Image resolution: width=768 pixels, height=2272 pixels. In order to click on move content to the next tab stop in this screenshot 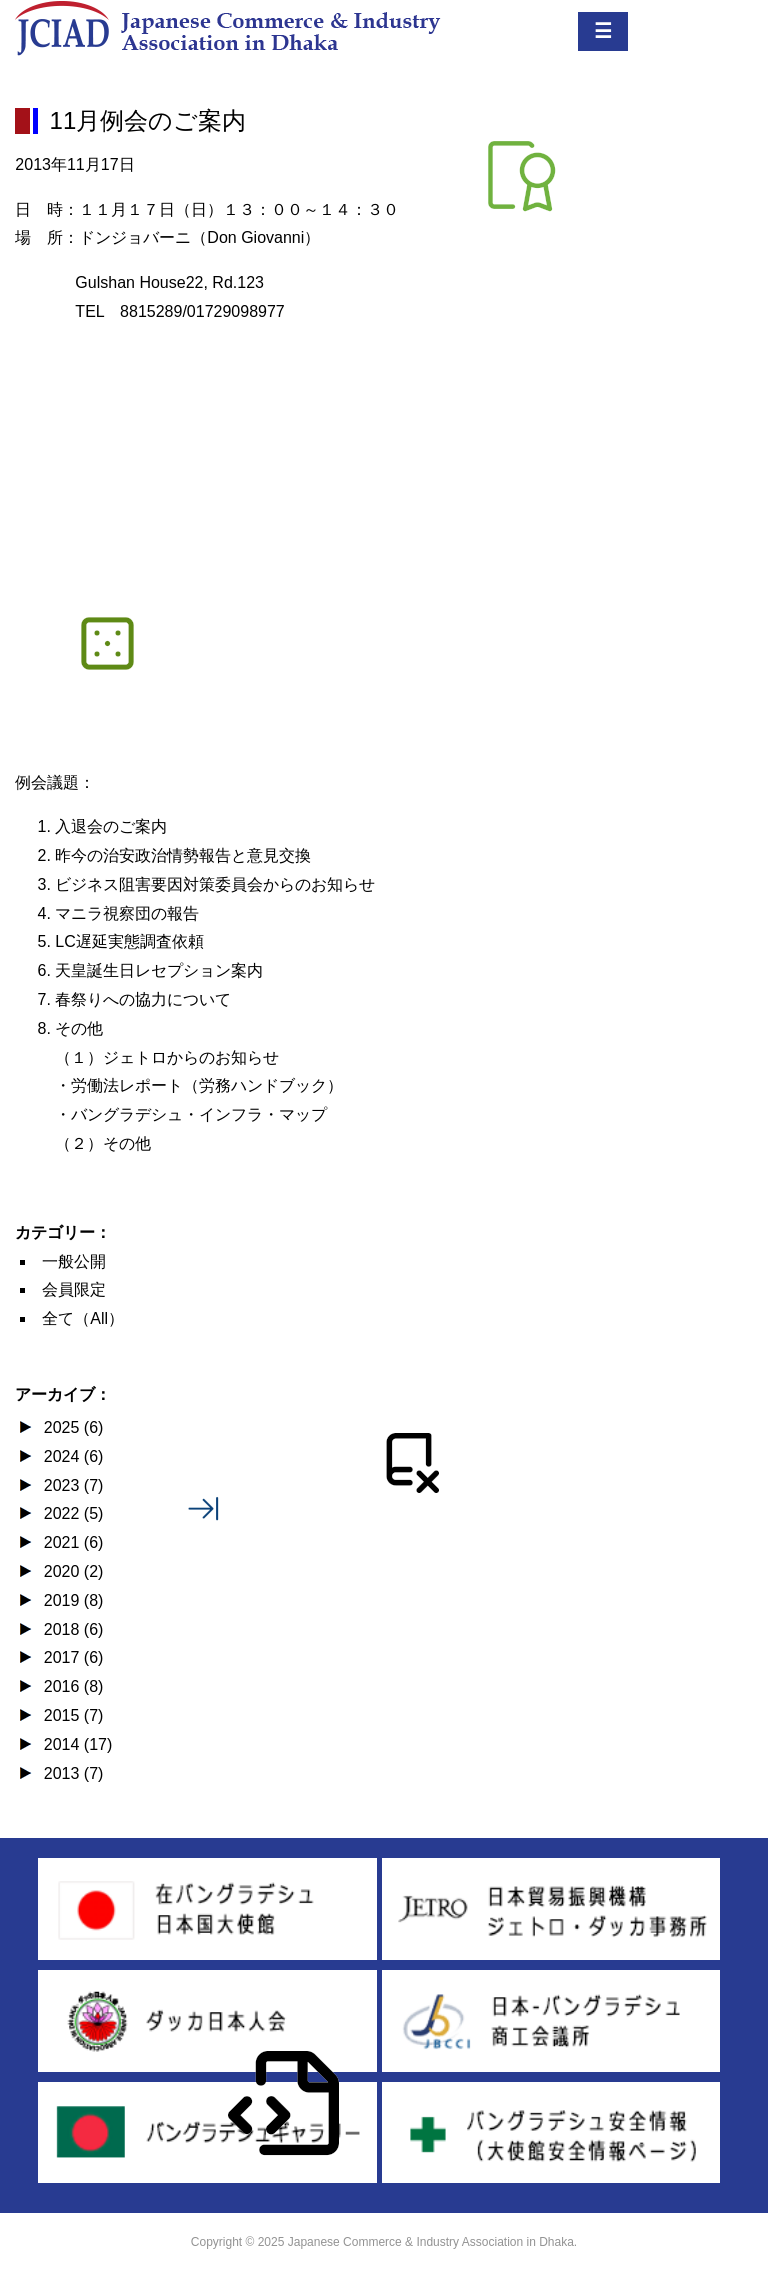, I will do `click(204, 1509)`.